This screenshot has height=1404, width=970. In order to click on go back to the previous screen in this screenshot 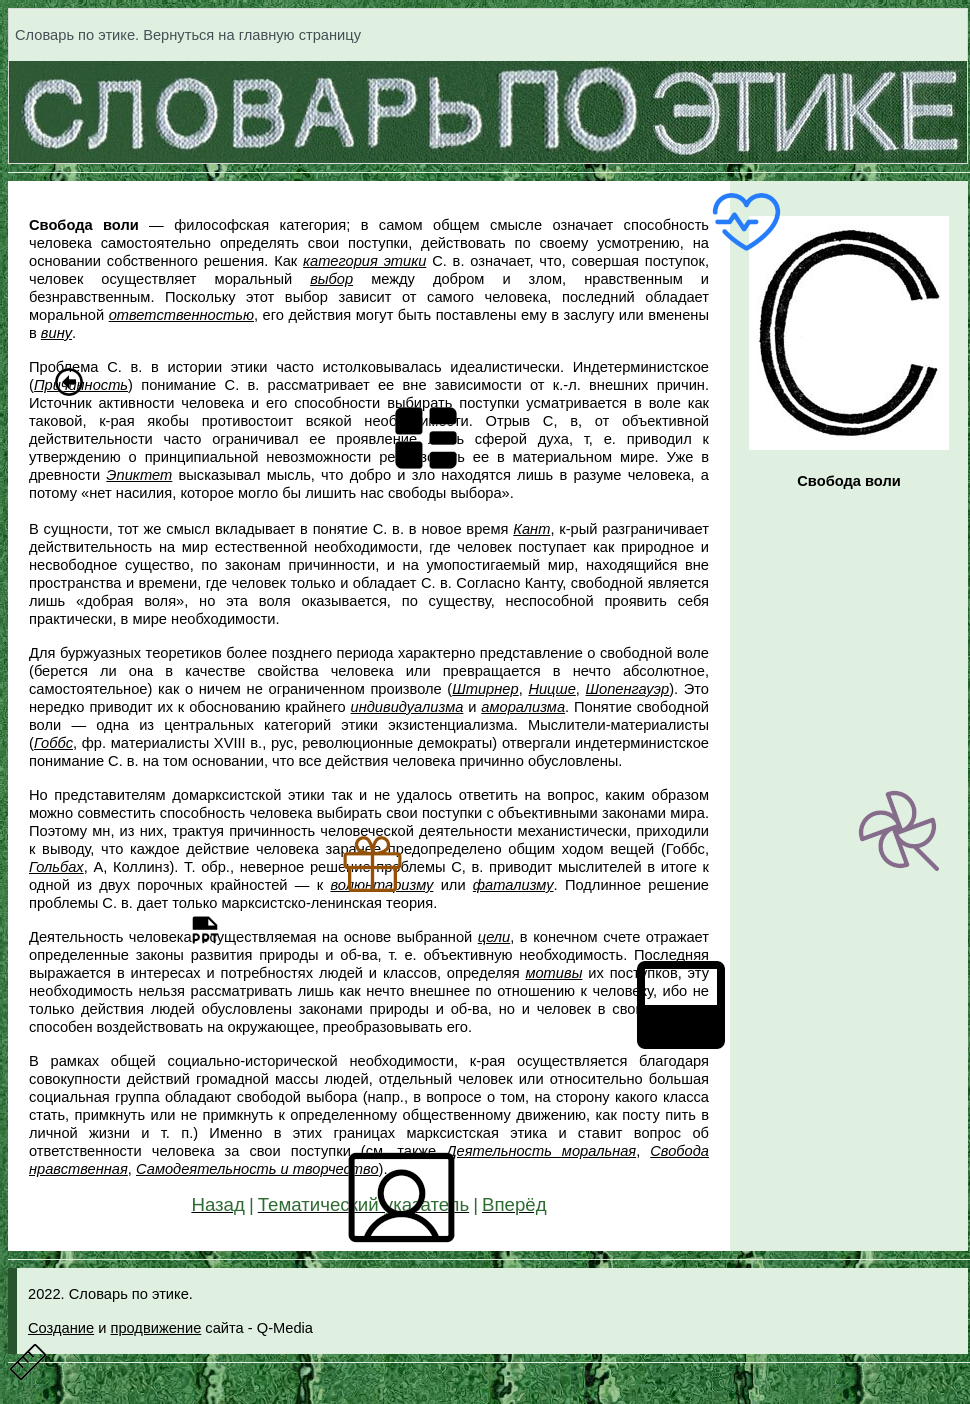, I will do `click(69, 382)`.